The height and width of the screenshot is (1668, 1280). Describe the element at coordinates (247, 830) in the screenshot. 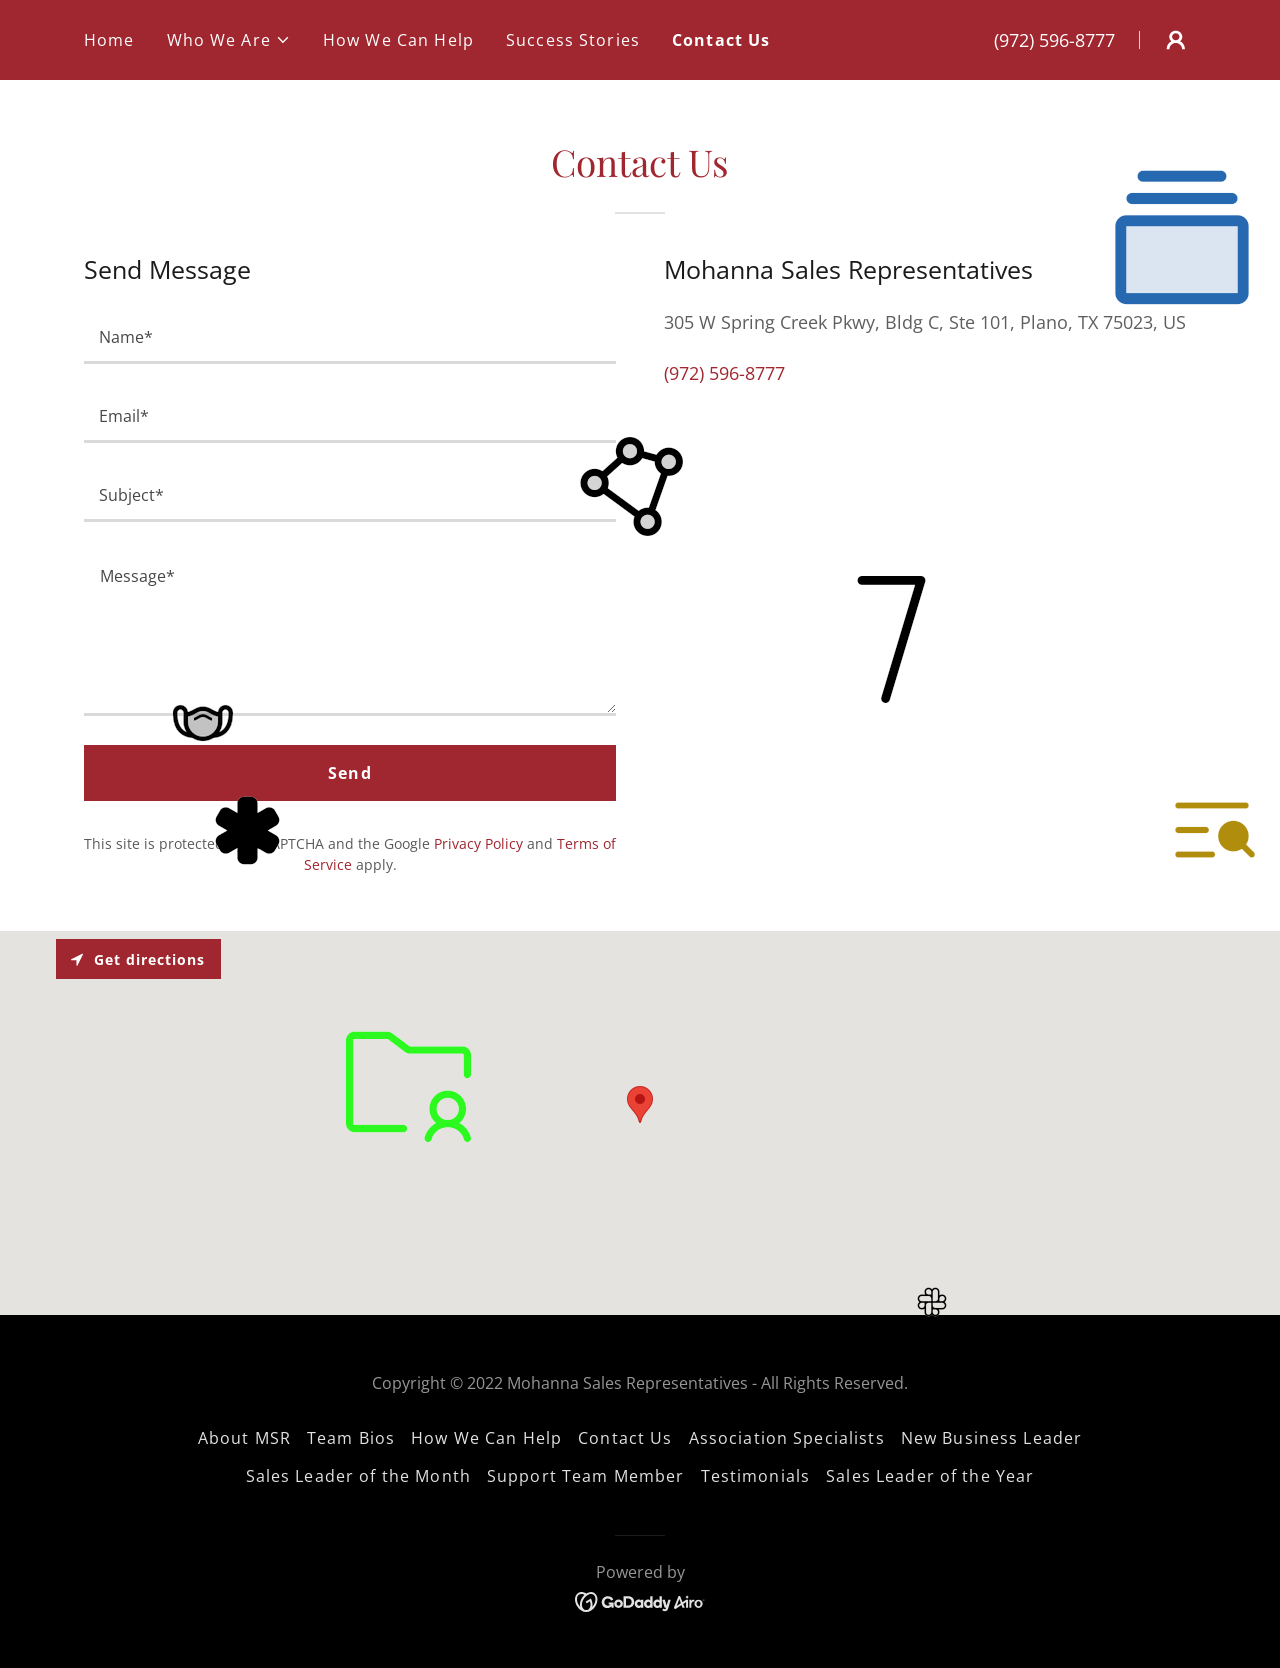

I see `access health or medical services` at that location.